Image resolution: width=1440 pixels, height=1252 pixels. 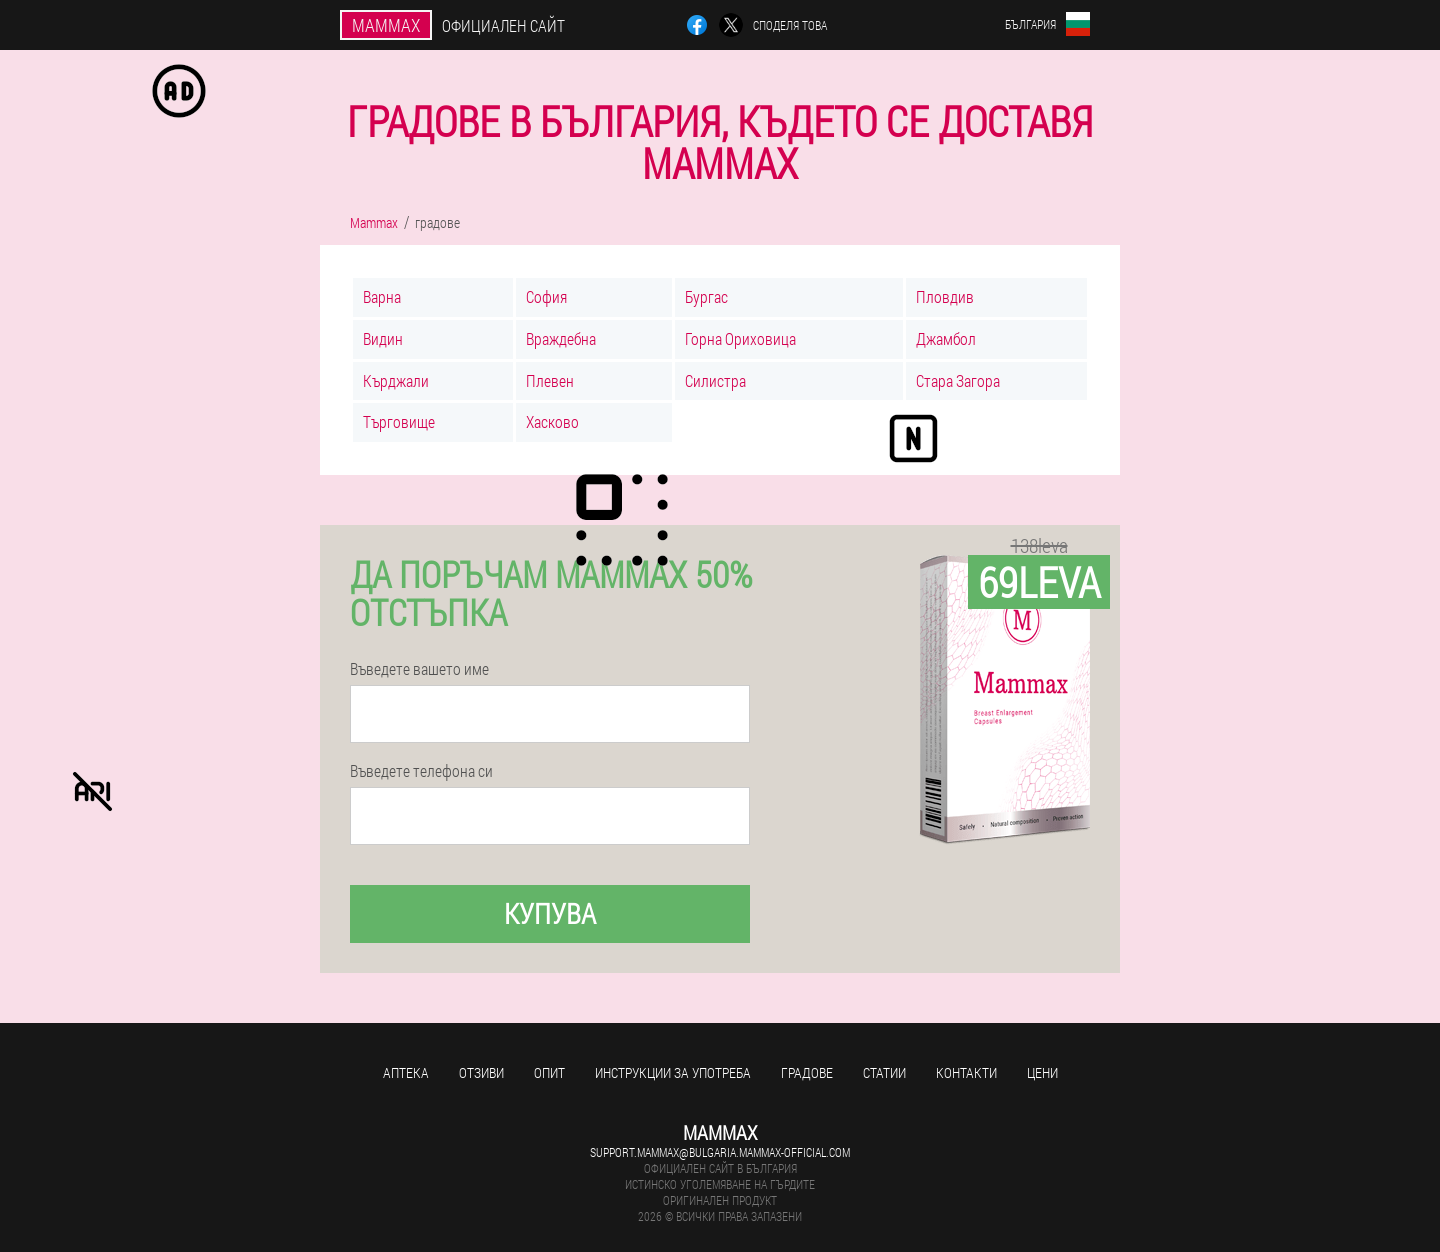 I want to click on indicates an item starting with the letter N, so click(x=913, y=438).